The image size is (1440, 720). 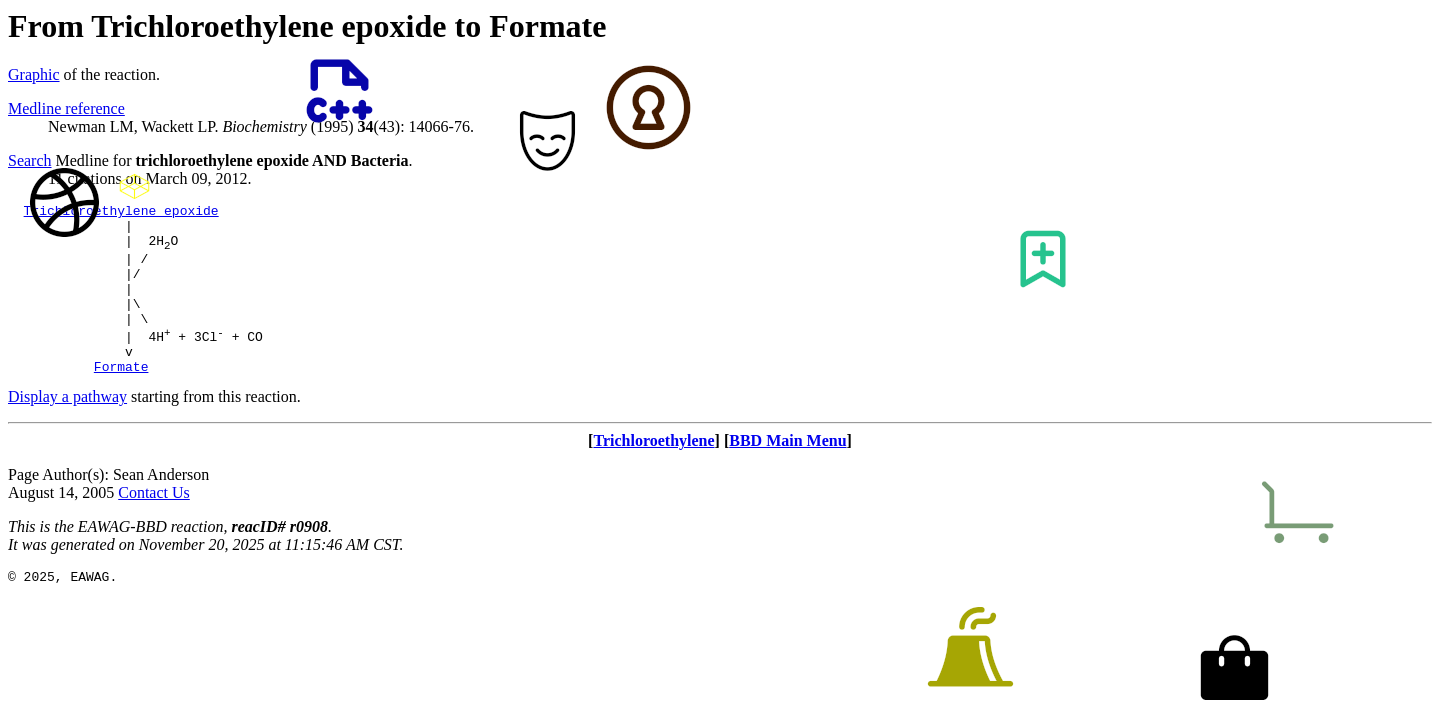 What do you see at coordinates (547, 138) in the screenshot?
I see `access theater or entertainment mode` at bounding box center [547, 138].